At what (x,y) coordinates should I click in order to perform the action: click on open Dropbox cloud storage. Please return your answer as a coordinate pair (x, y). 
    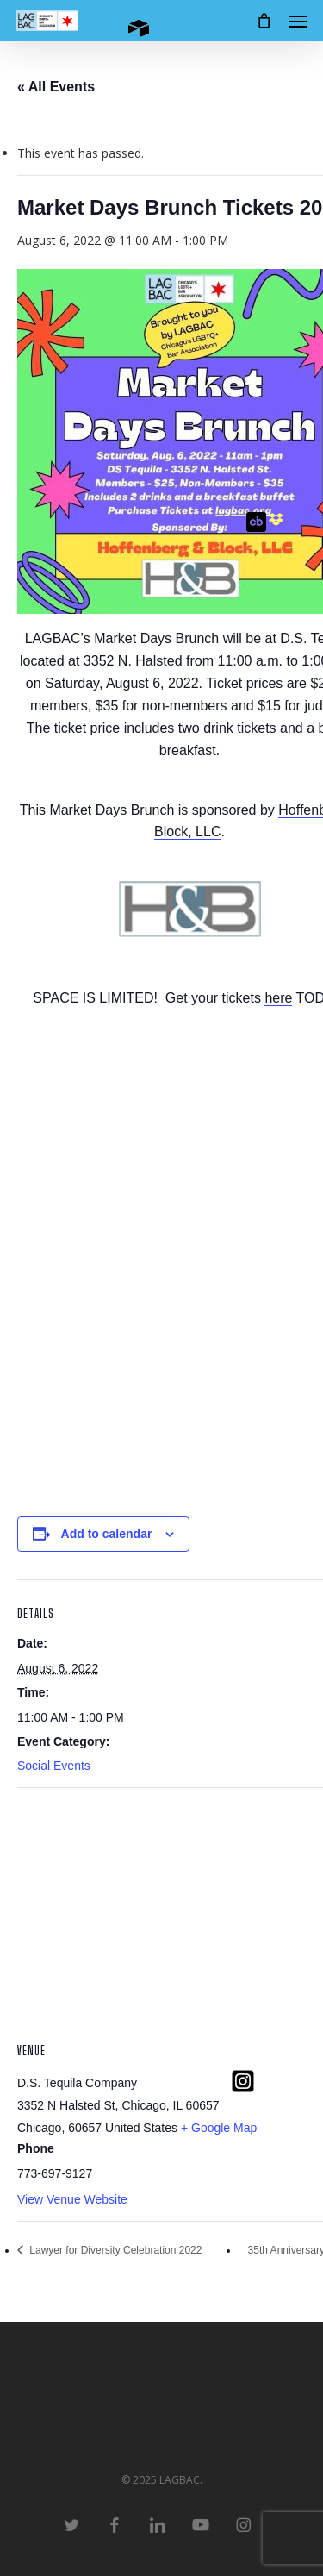
    Looking at the image, I should click on (276, 519).